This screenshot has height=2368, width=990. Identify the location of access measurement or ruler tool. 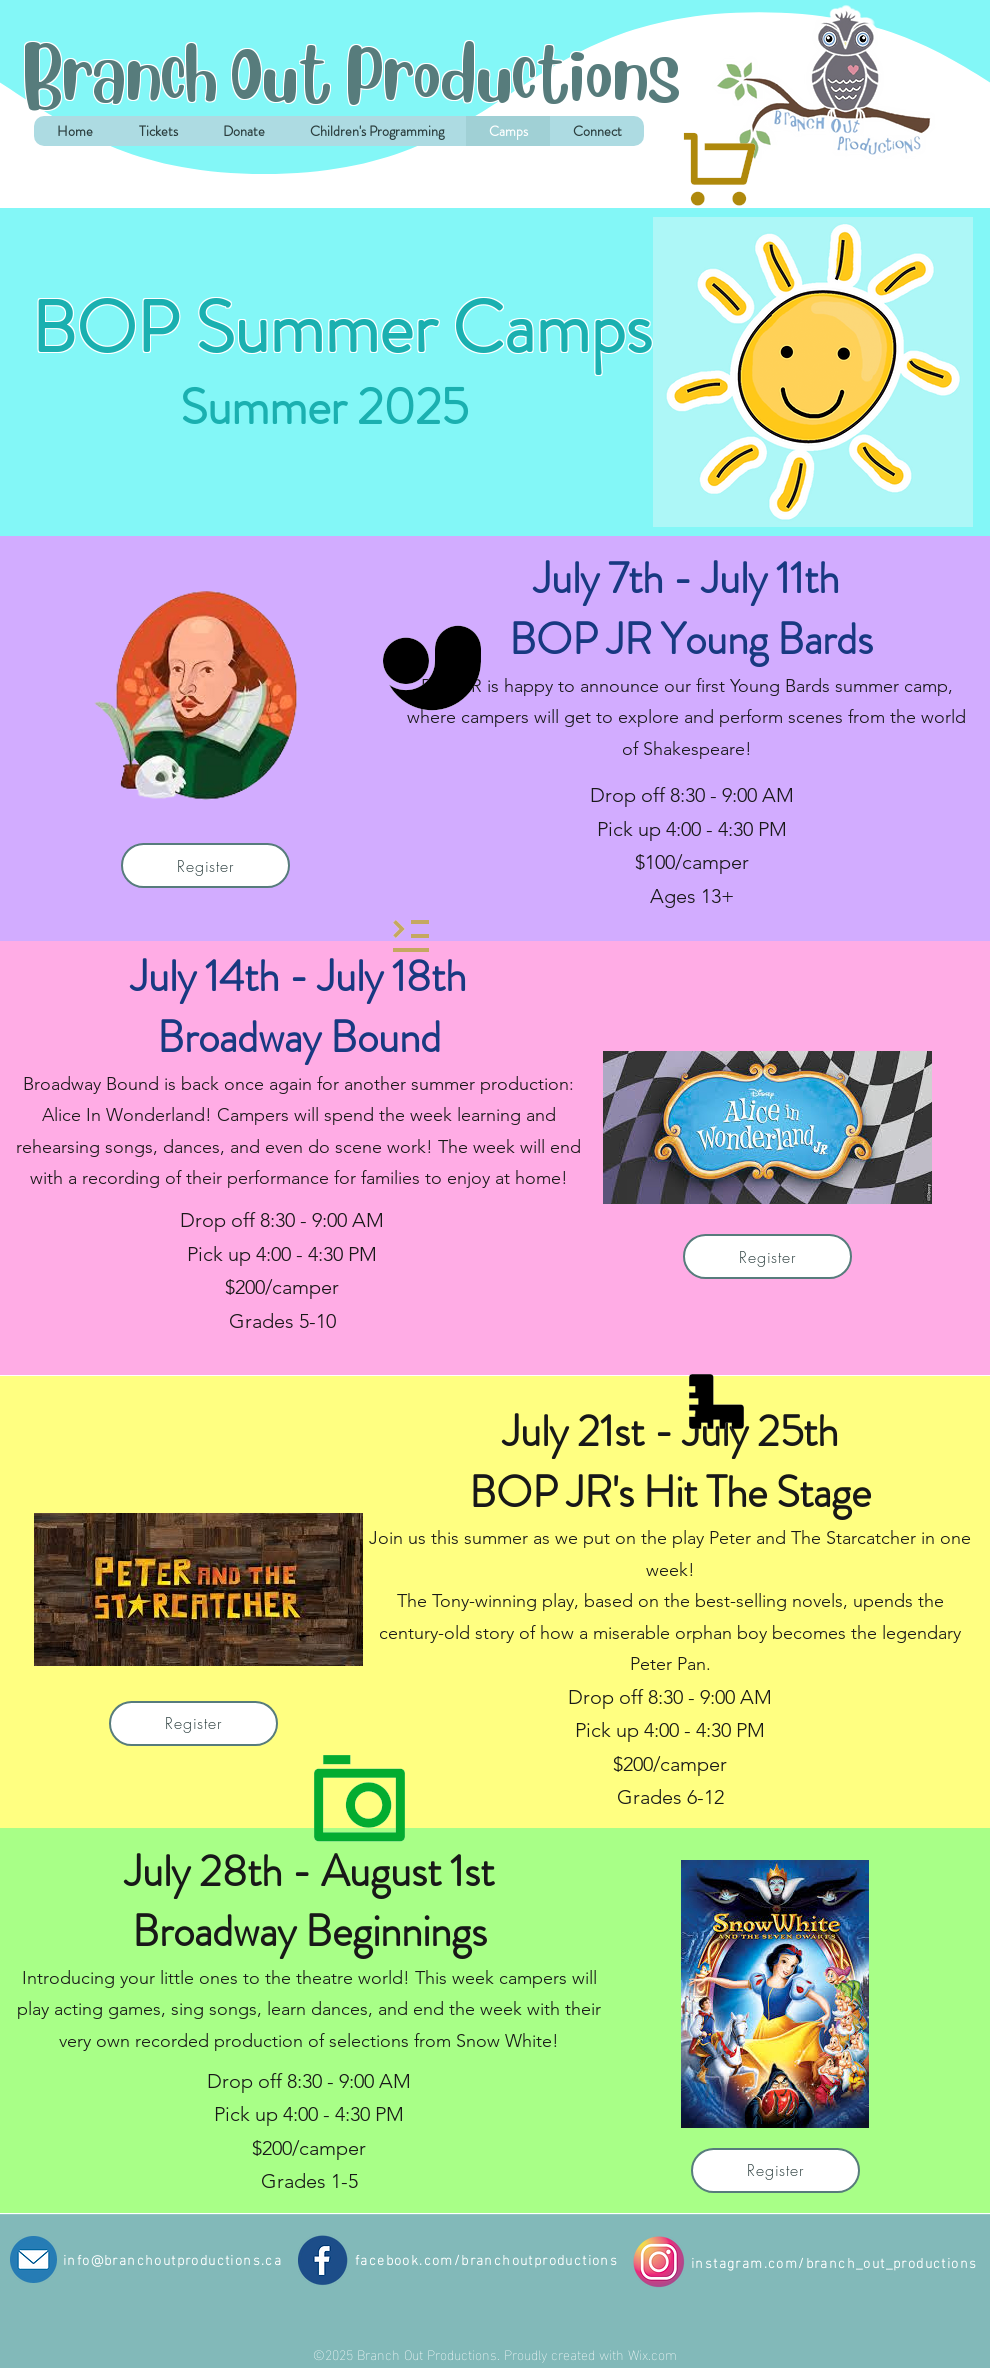
(716, 1401).